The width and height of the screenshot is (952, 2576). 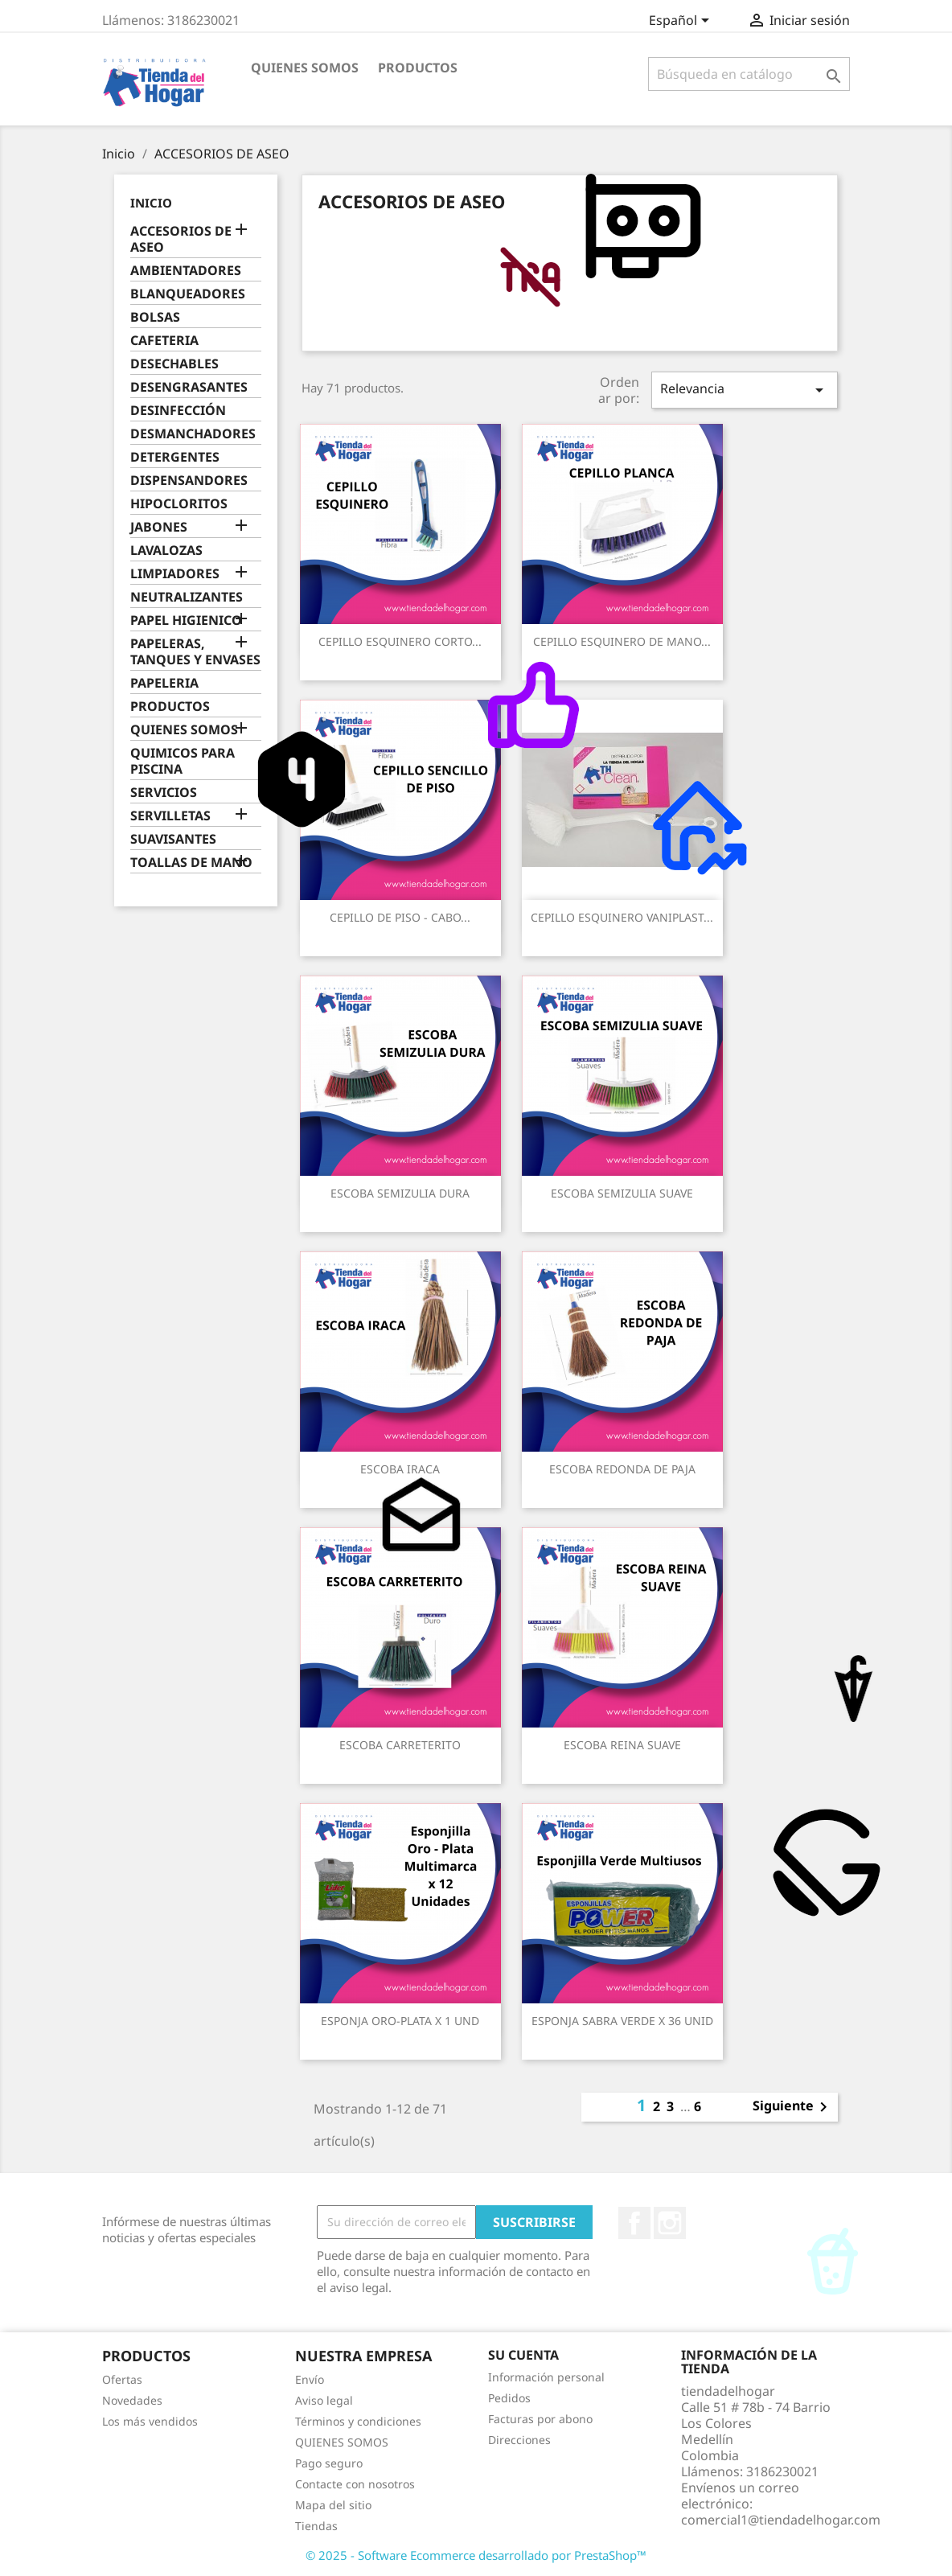 I want to click on view graphics card or GPU information, so click(x=643, y=226).